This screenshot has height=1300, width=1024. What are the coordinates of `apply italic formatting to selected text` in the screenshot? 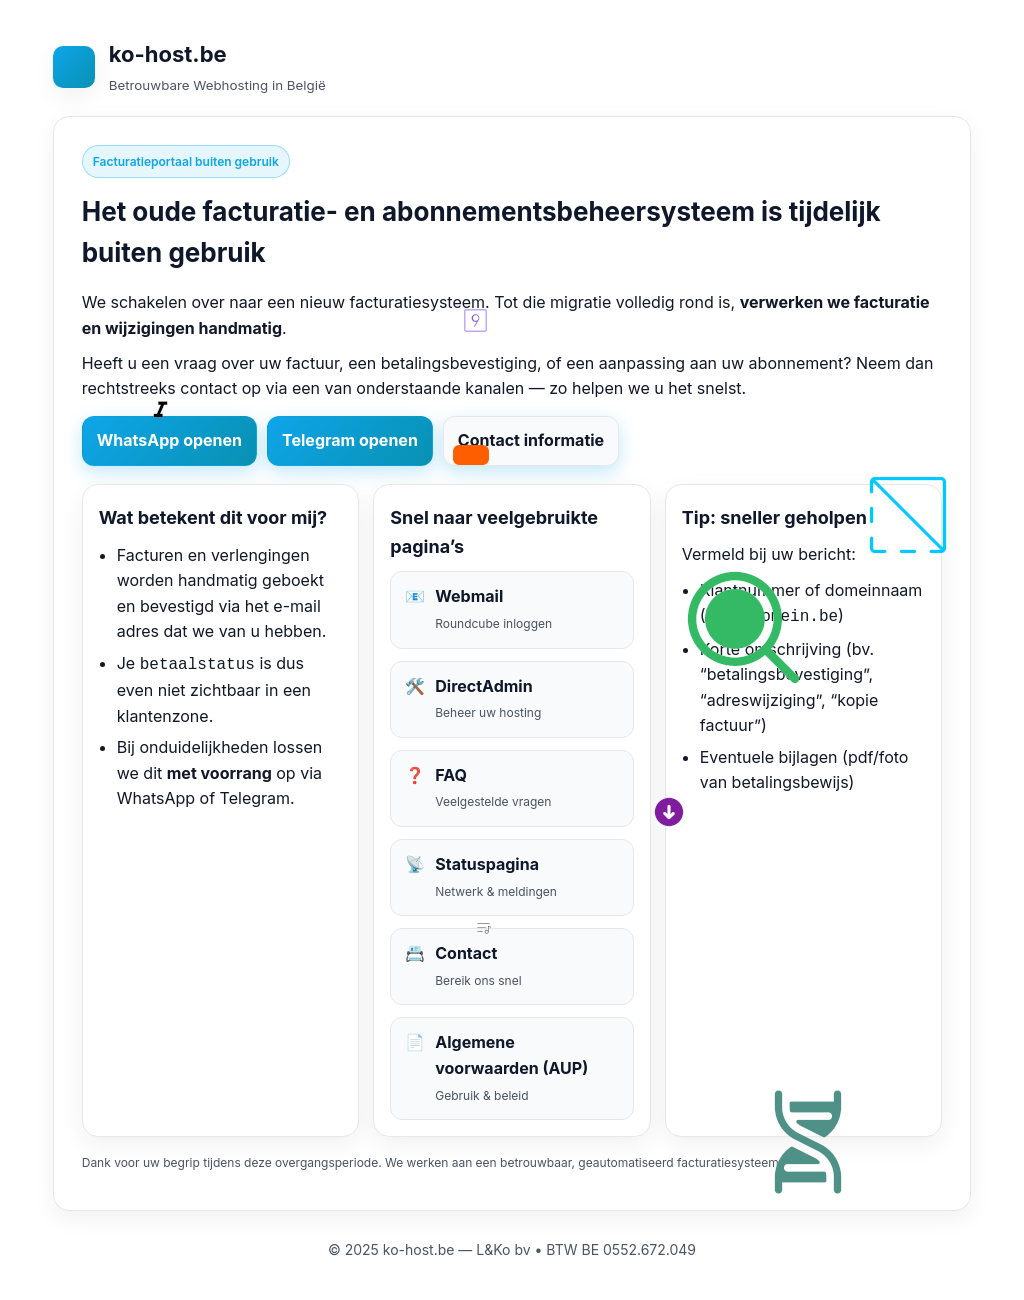 It's located at (160, 410).